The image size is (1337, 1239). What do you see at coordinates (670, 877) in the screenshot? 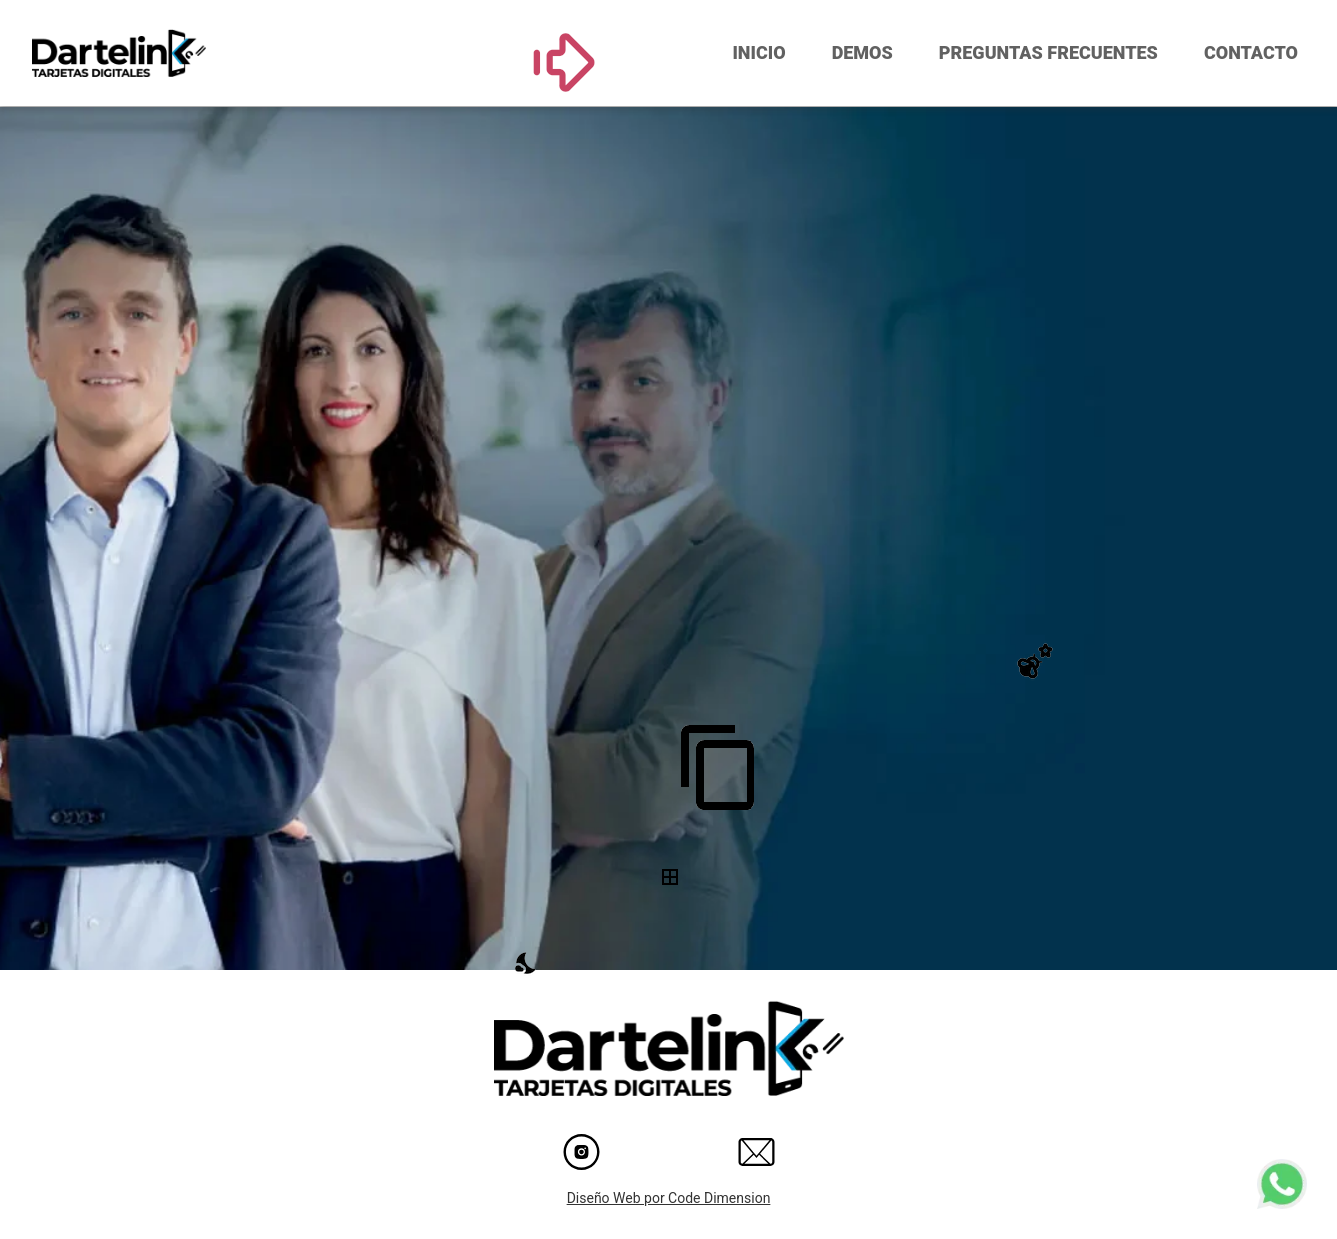
I see `toggle all borders on a table or cell` at bounding box center [670, 877].